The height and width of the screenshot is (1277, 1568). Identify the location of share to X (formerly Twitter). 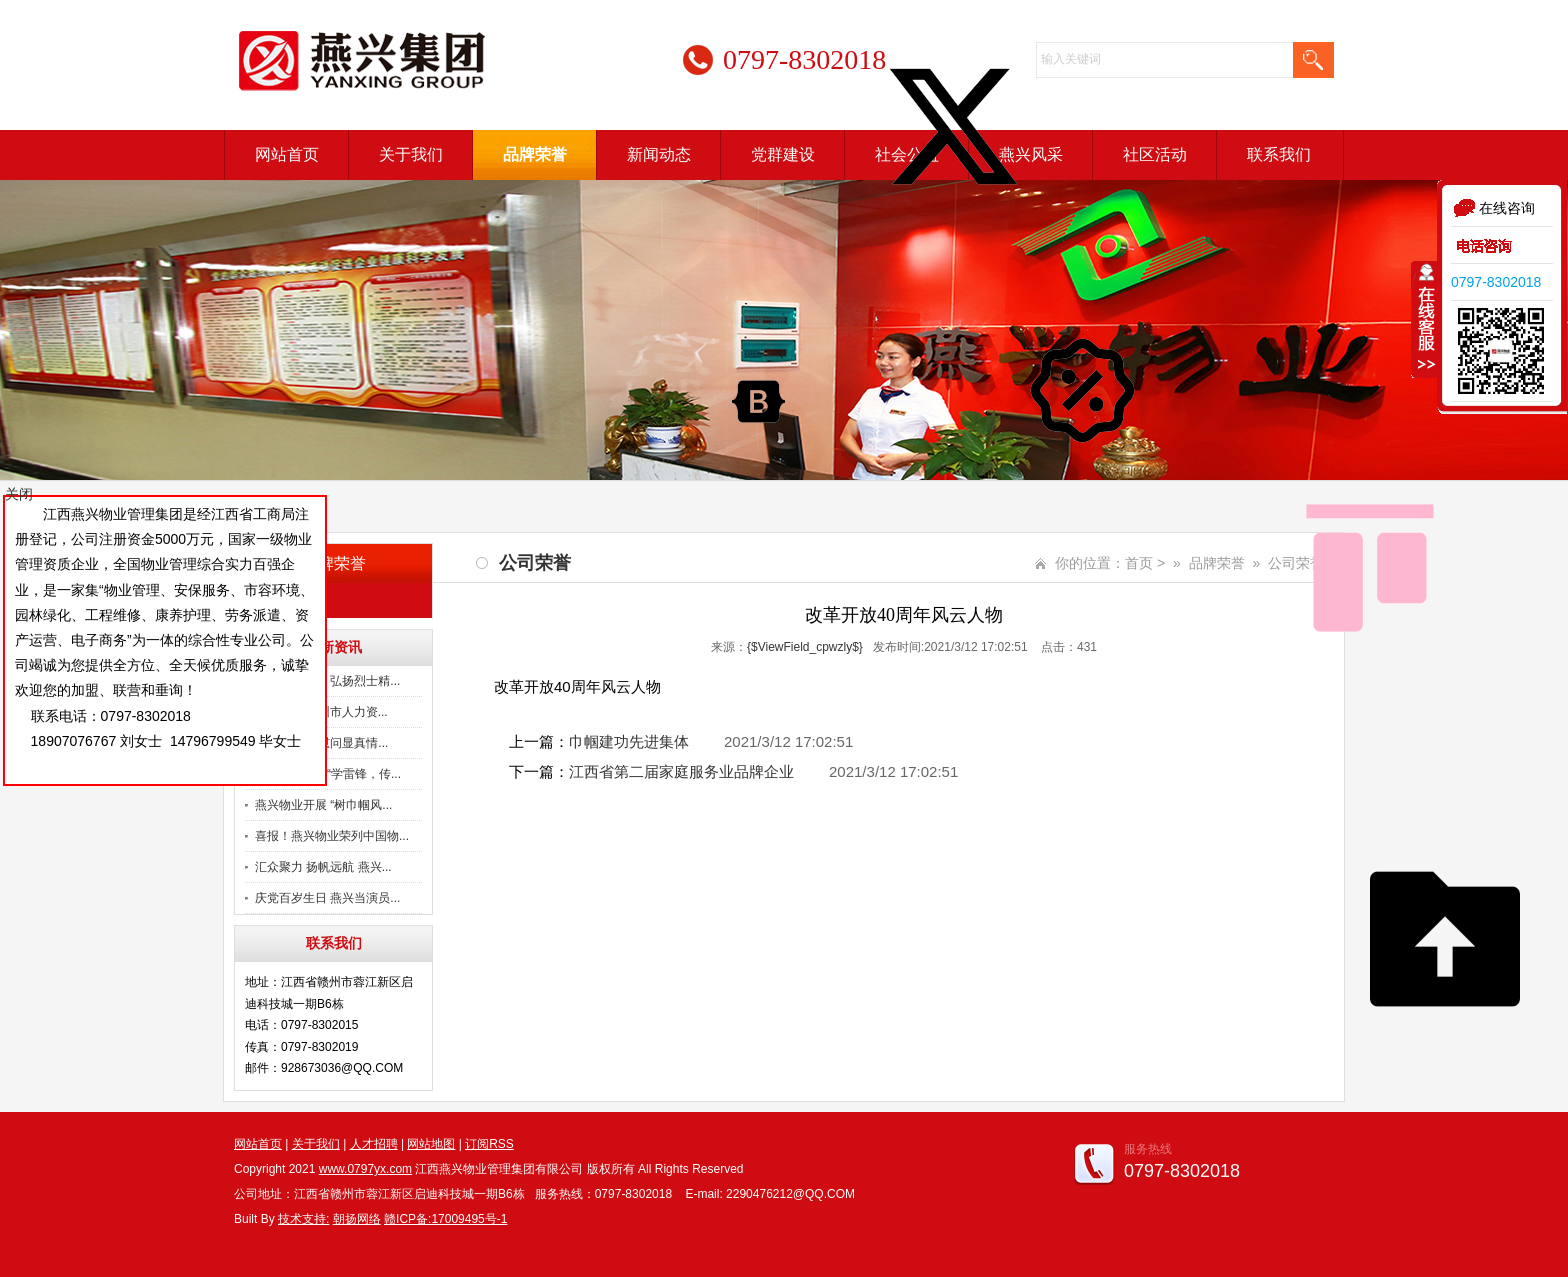
(953, 126).